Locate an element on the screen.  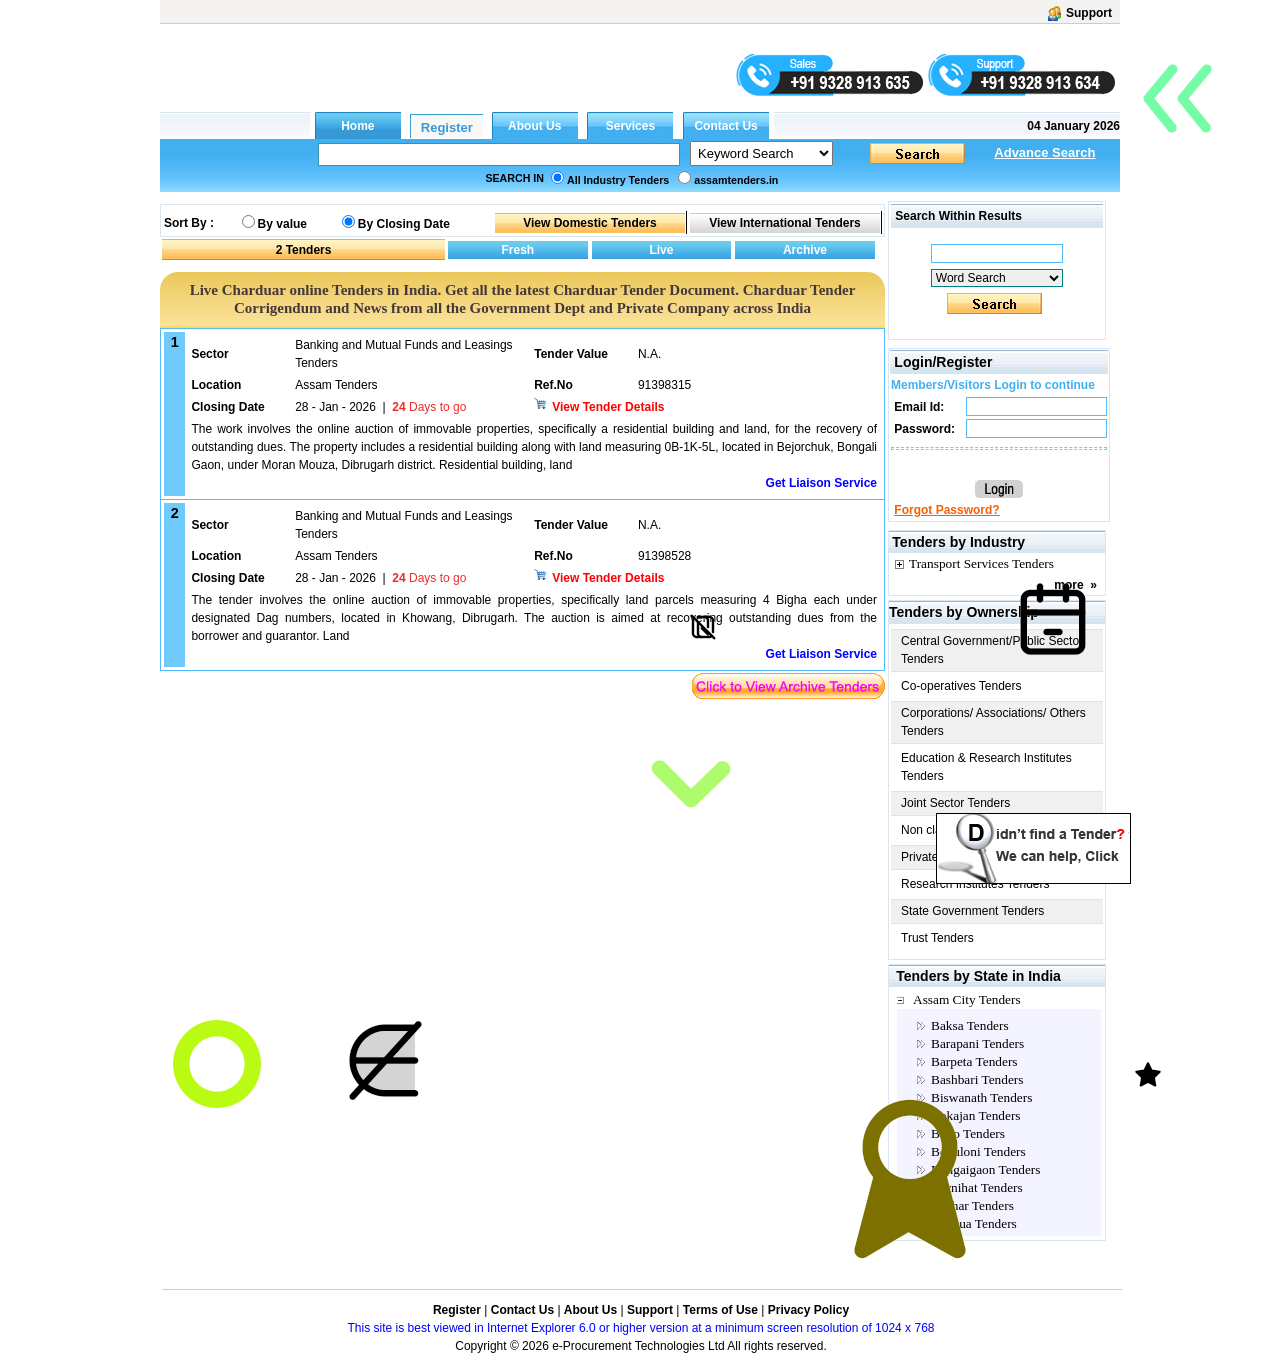
add to favorites is located at coordinates (1148, 1075).